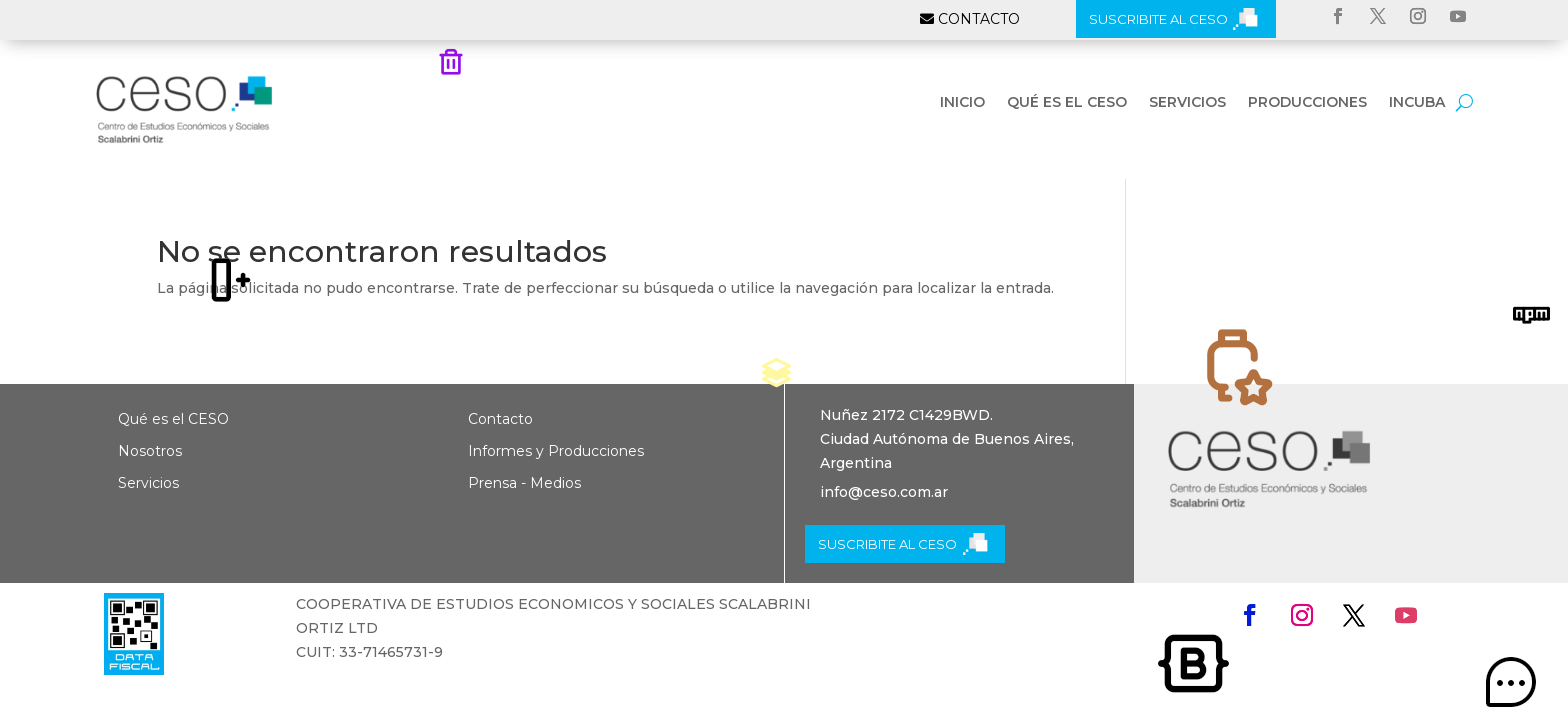 This screenshot has height=720, width=1568. Describe the element at coordinates (231, 280) in the screenshot. I see `insert a new column to the right` at that location.